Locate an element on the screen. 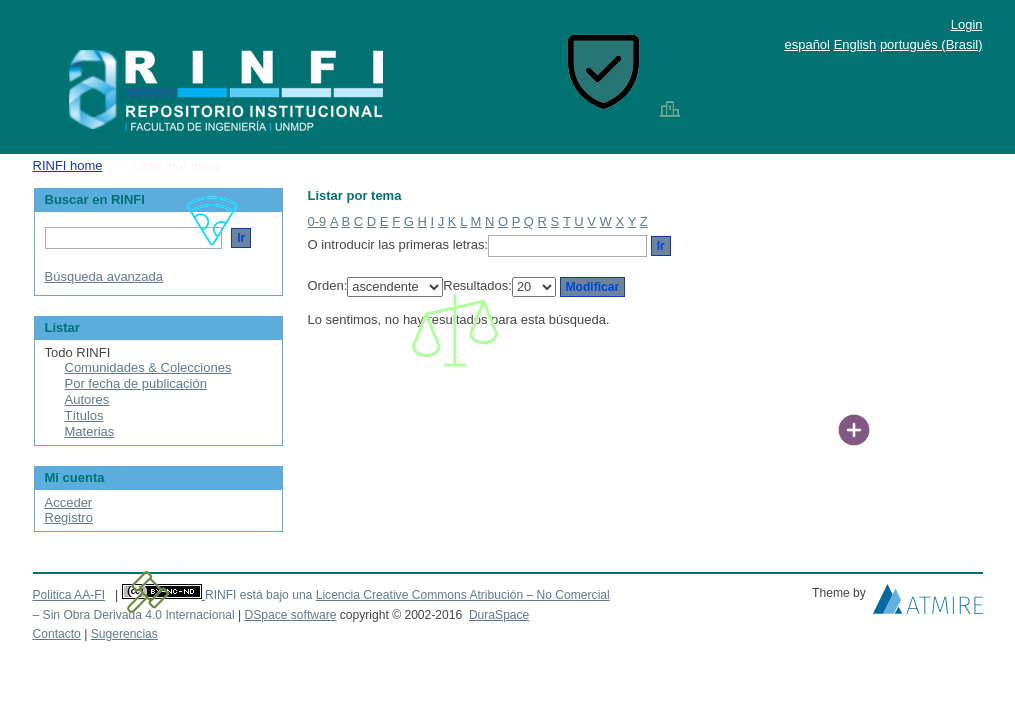 The image size is (1015, 720). indicates verified or secure status is located at coordinates (603, 67).